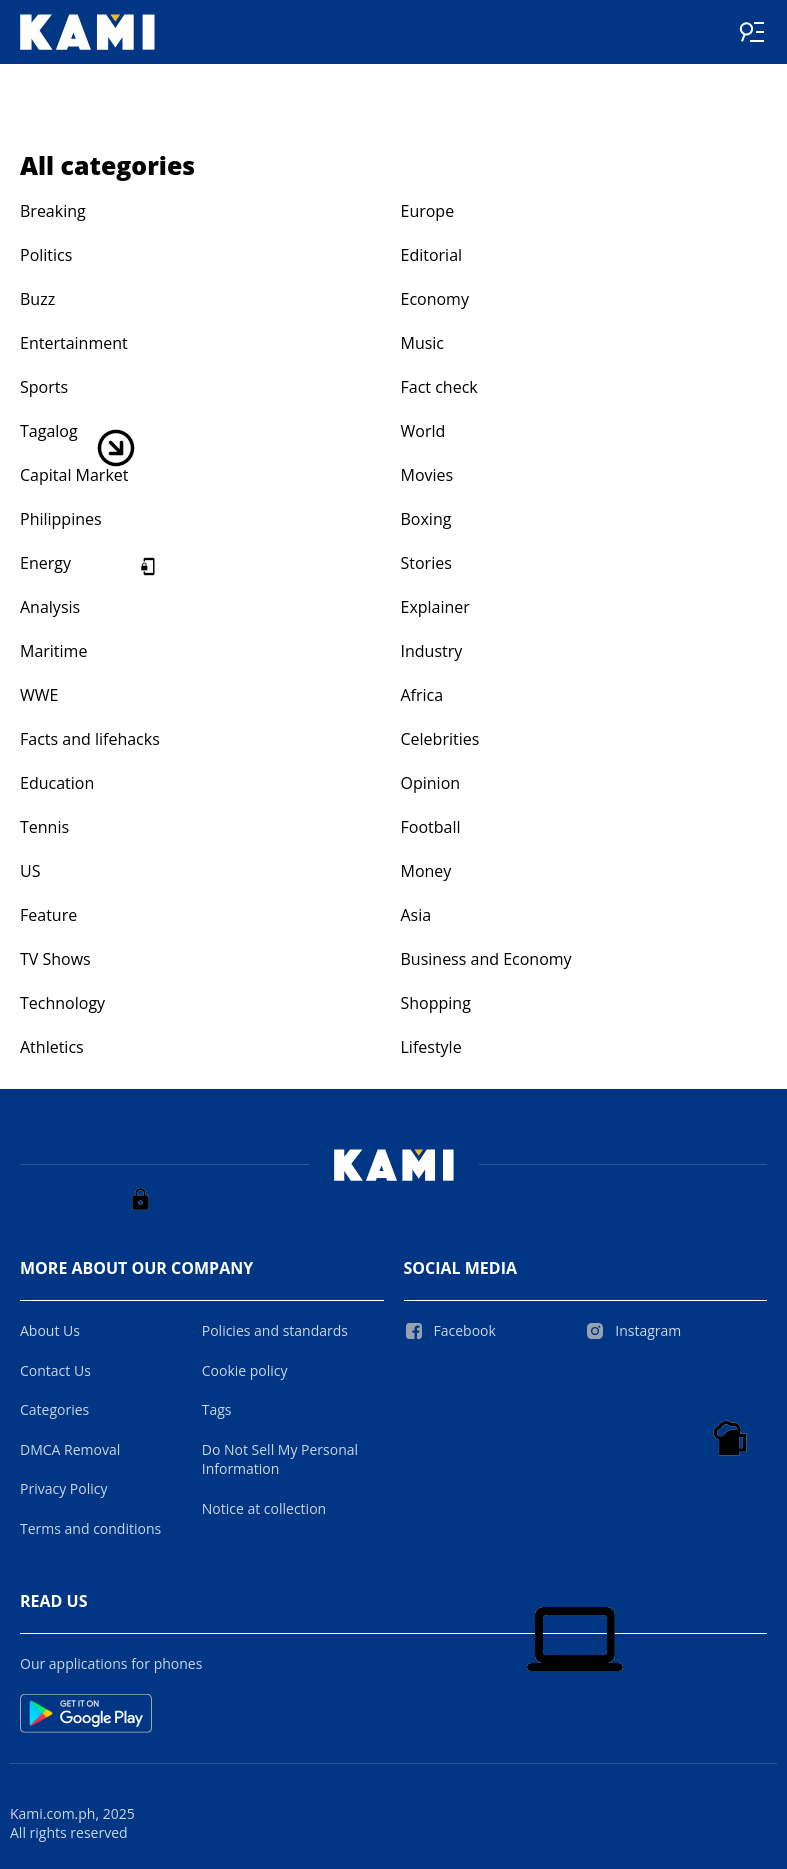 The width and height of the screenshot is (787, 1869). Describe the element at coordinates (575, 1639) in the screenshot. I see `access desktop or computer settings` at that location.